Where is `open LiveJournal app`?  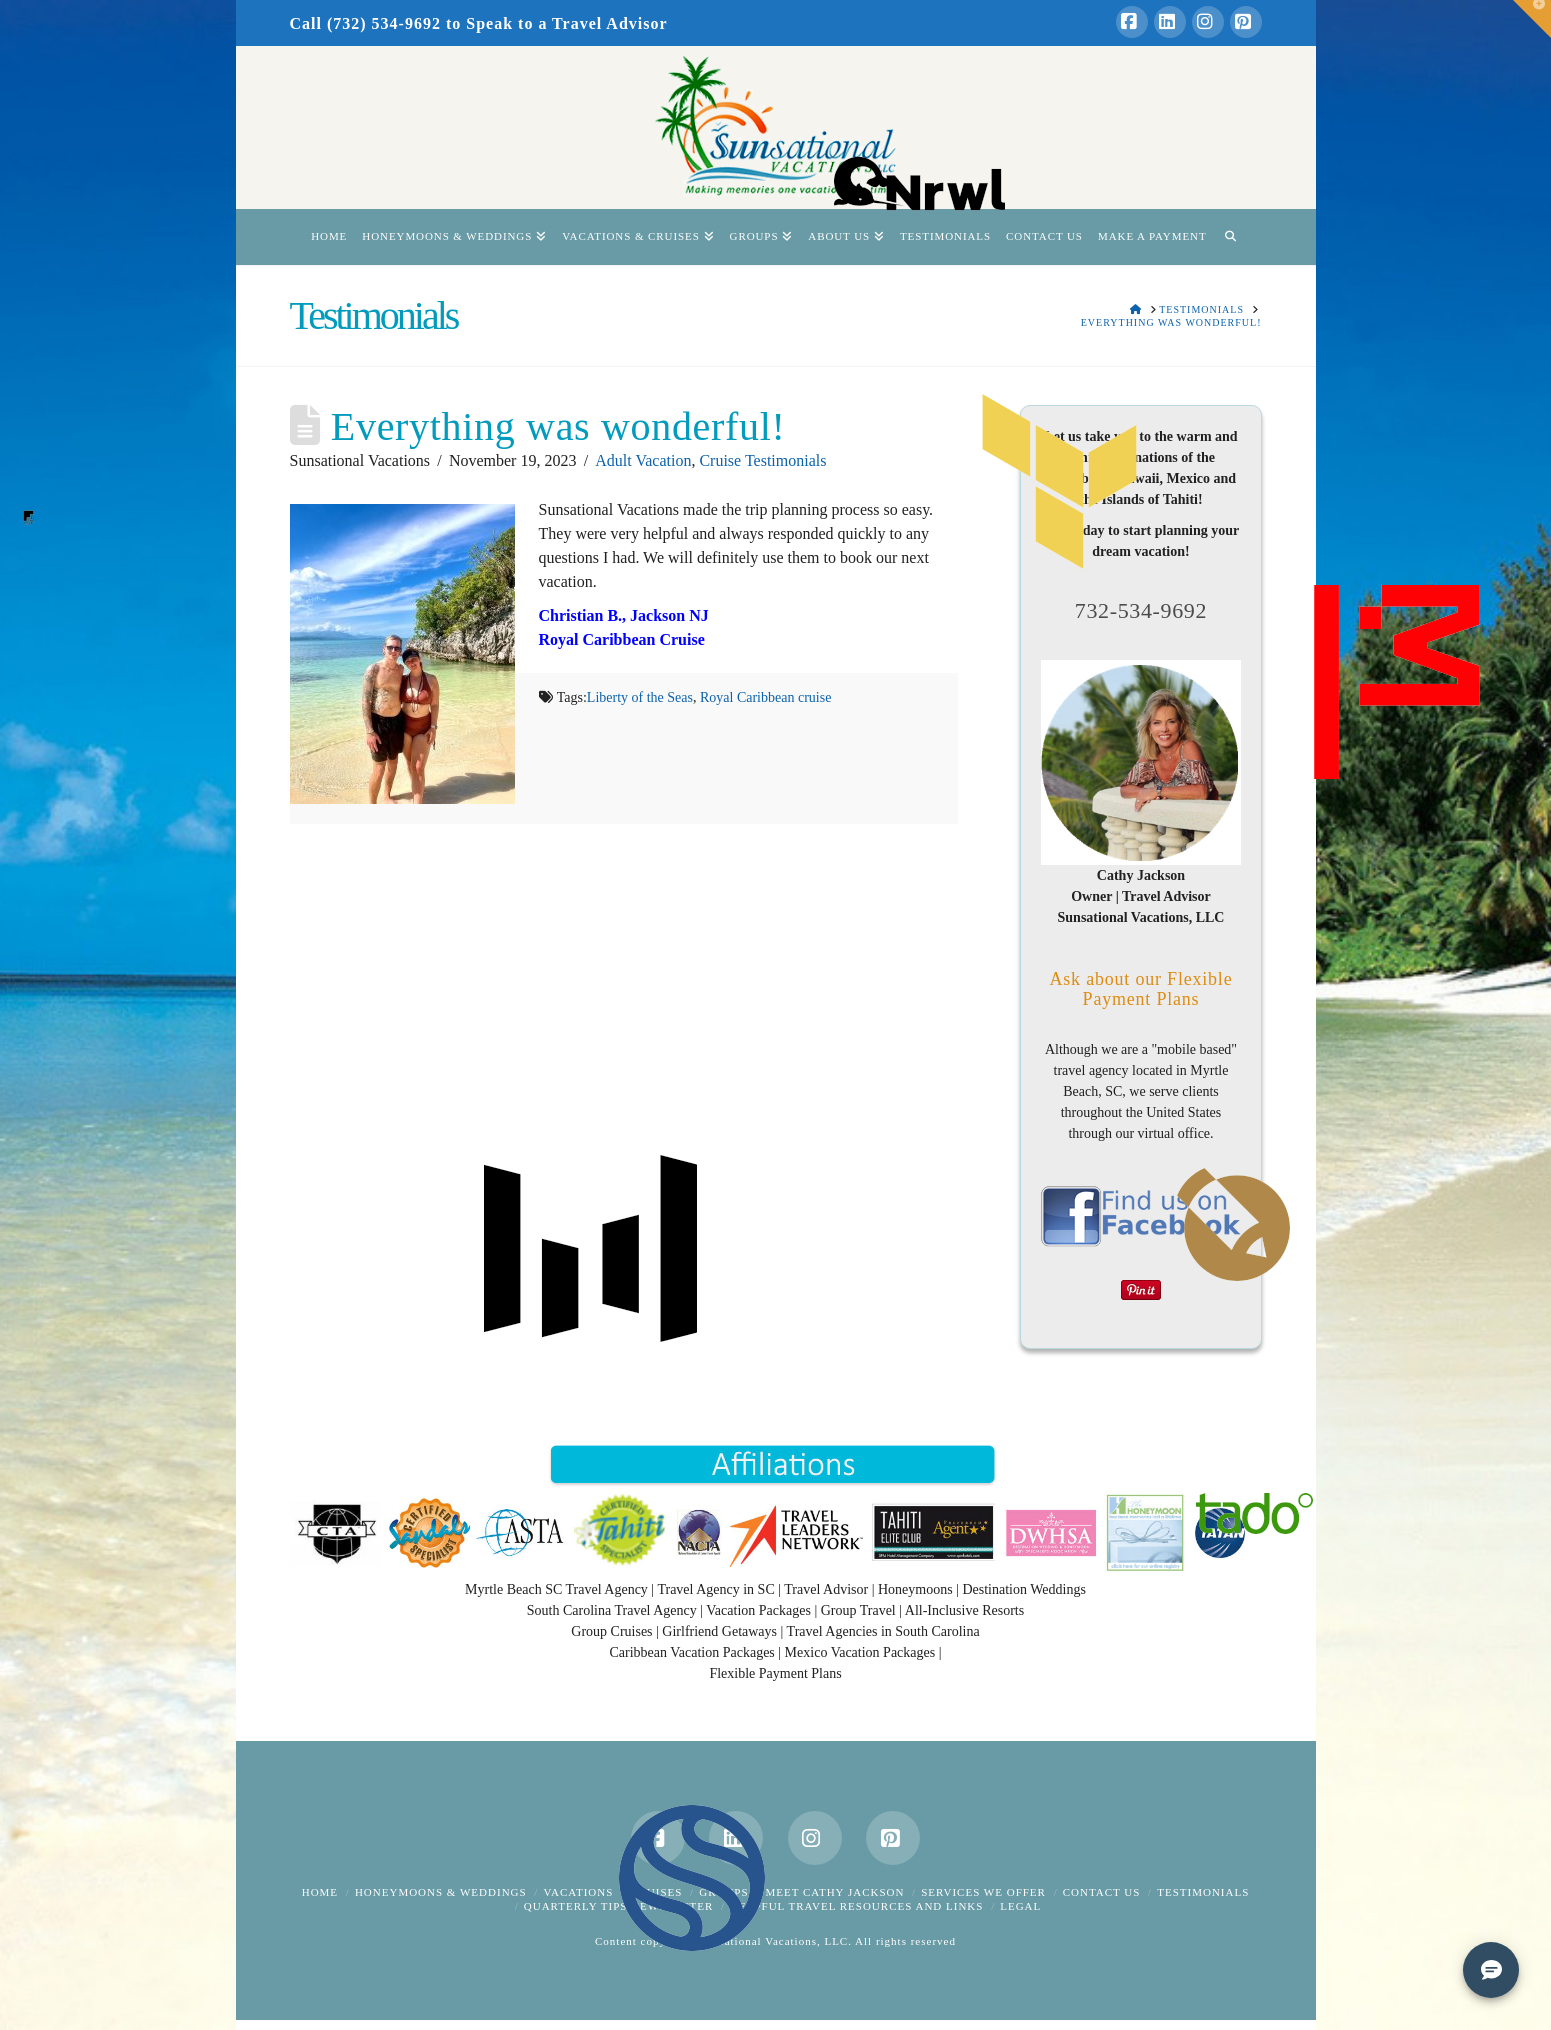 open LiveJournal app is located at coordinates (1233, 1224).